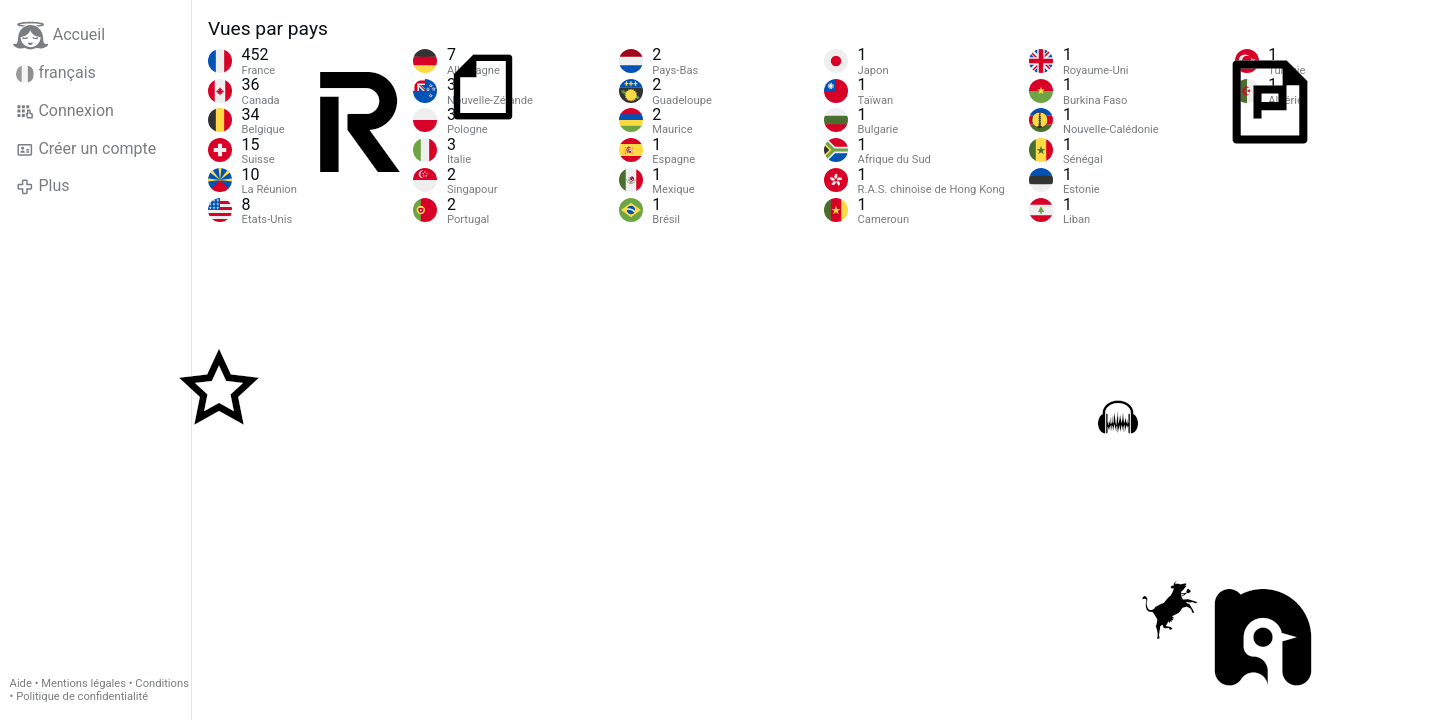  I want to click on open audacity audio editor, so click(1118, 417).